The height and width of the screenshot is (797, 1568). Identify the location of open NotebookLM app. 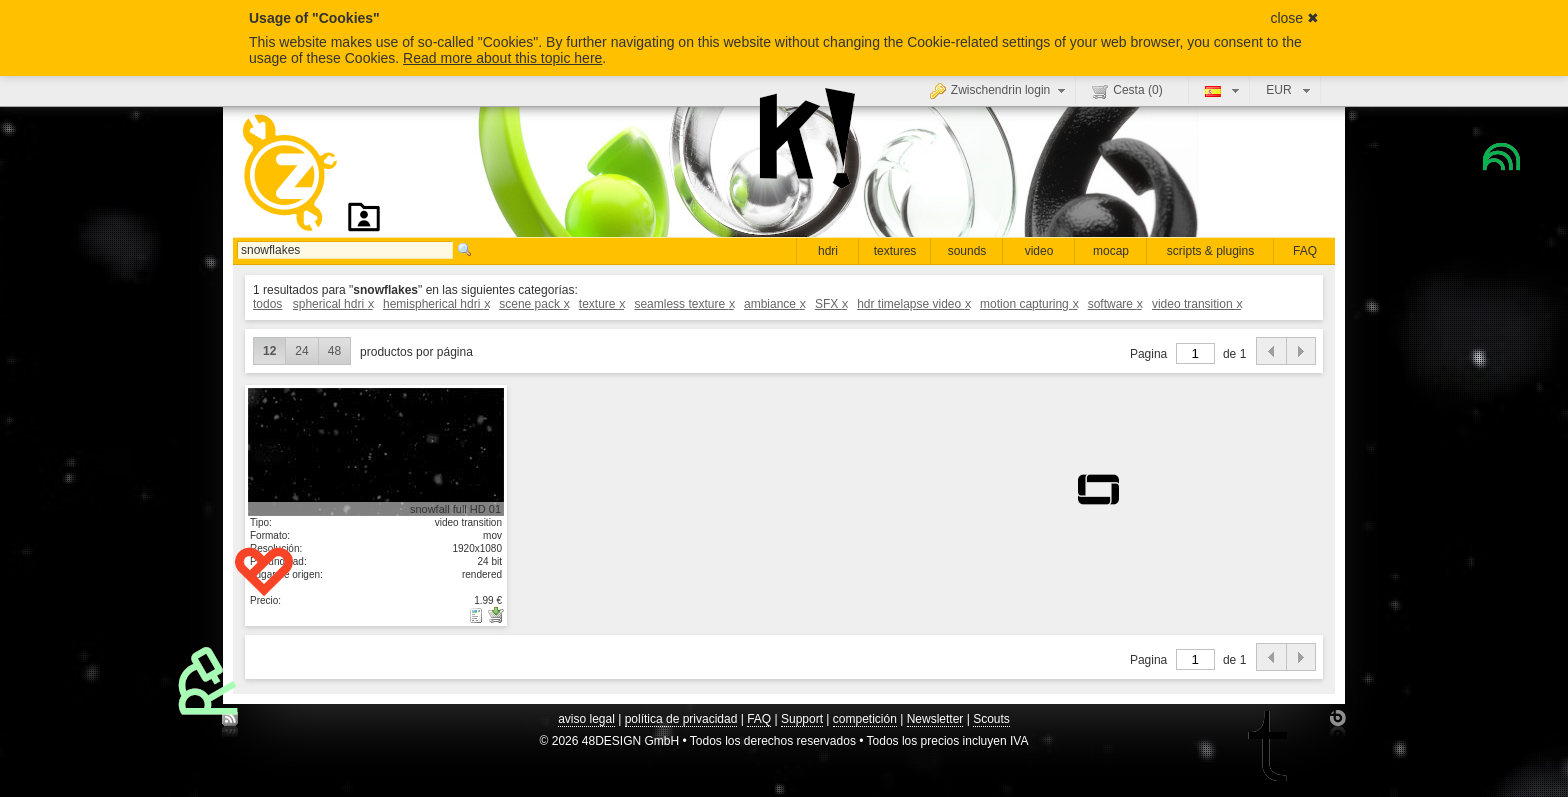
(1501, 156).